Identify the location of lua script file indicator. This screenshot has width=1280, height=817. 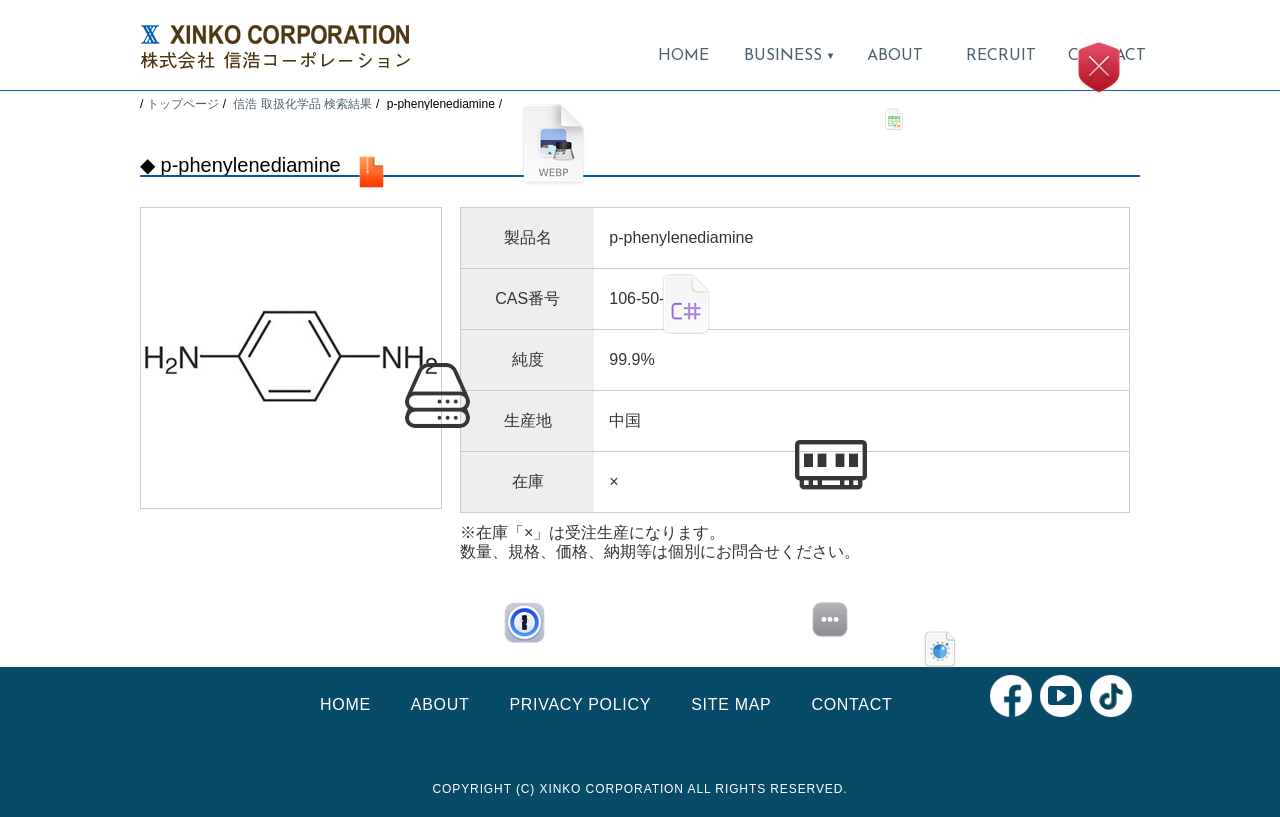
(940, 649).